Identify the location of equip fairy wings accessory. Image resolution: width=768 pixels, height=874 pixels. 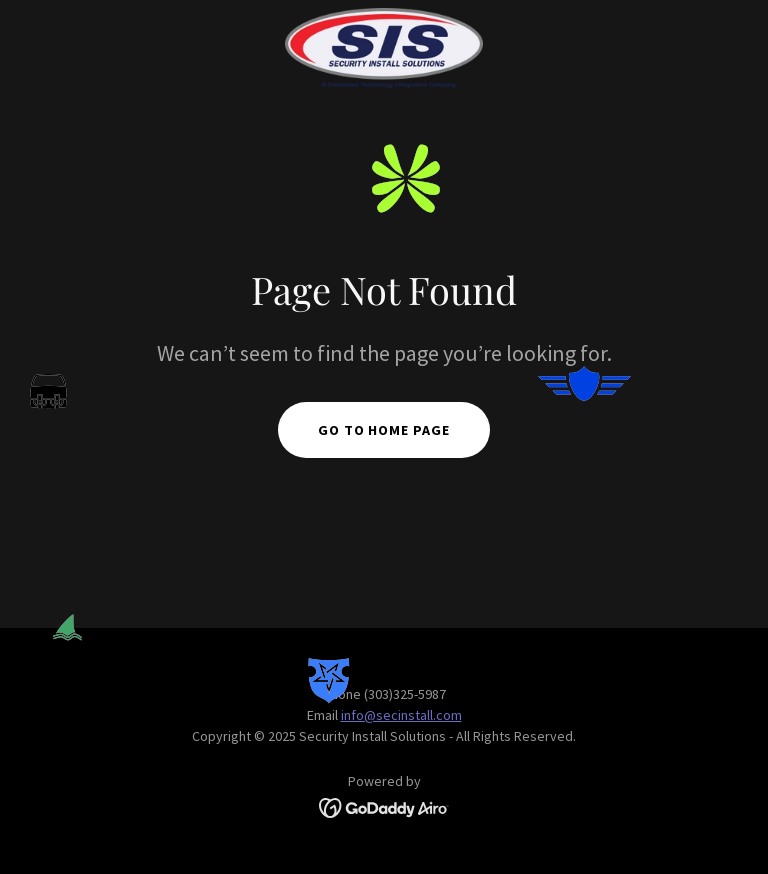
(406, 178).